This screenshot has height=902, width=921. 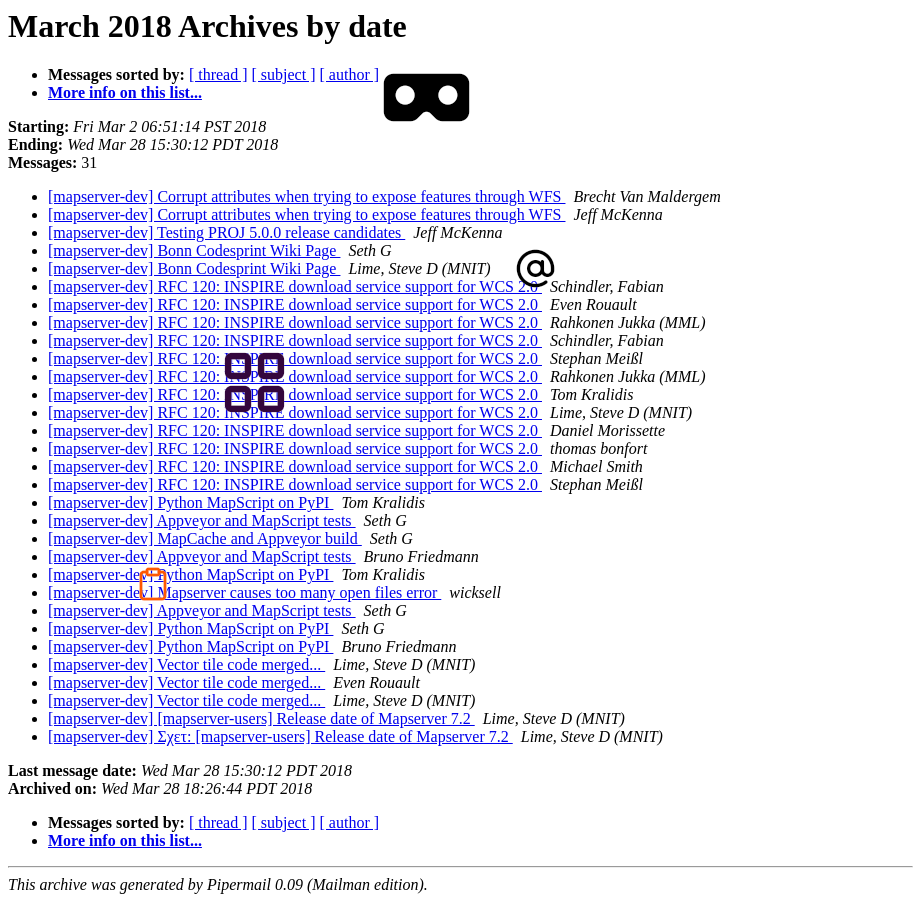 What do you see at coordinates (426, 97) in the screenshot?
I see `launch virtual reality mode` at bounding box center [426, 97].